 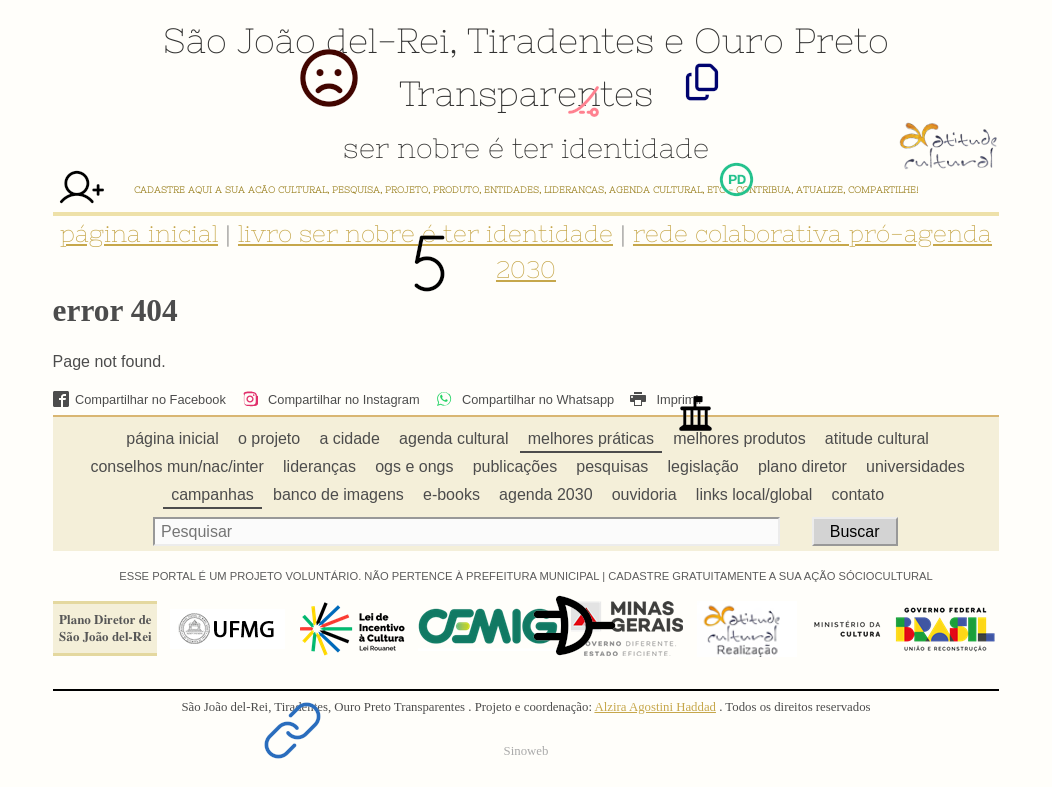 I want to click on indicates negative feedback or dissatisfaction, so click(x=329, y=78).